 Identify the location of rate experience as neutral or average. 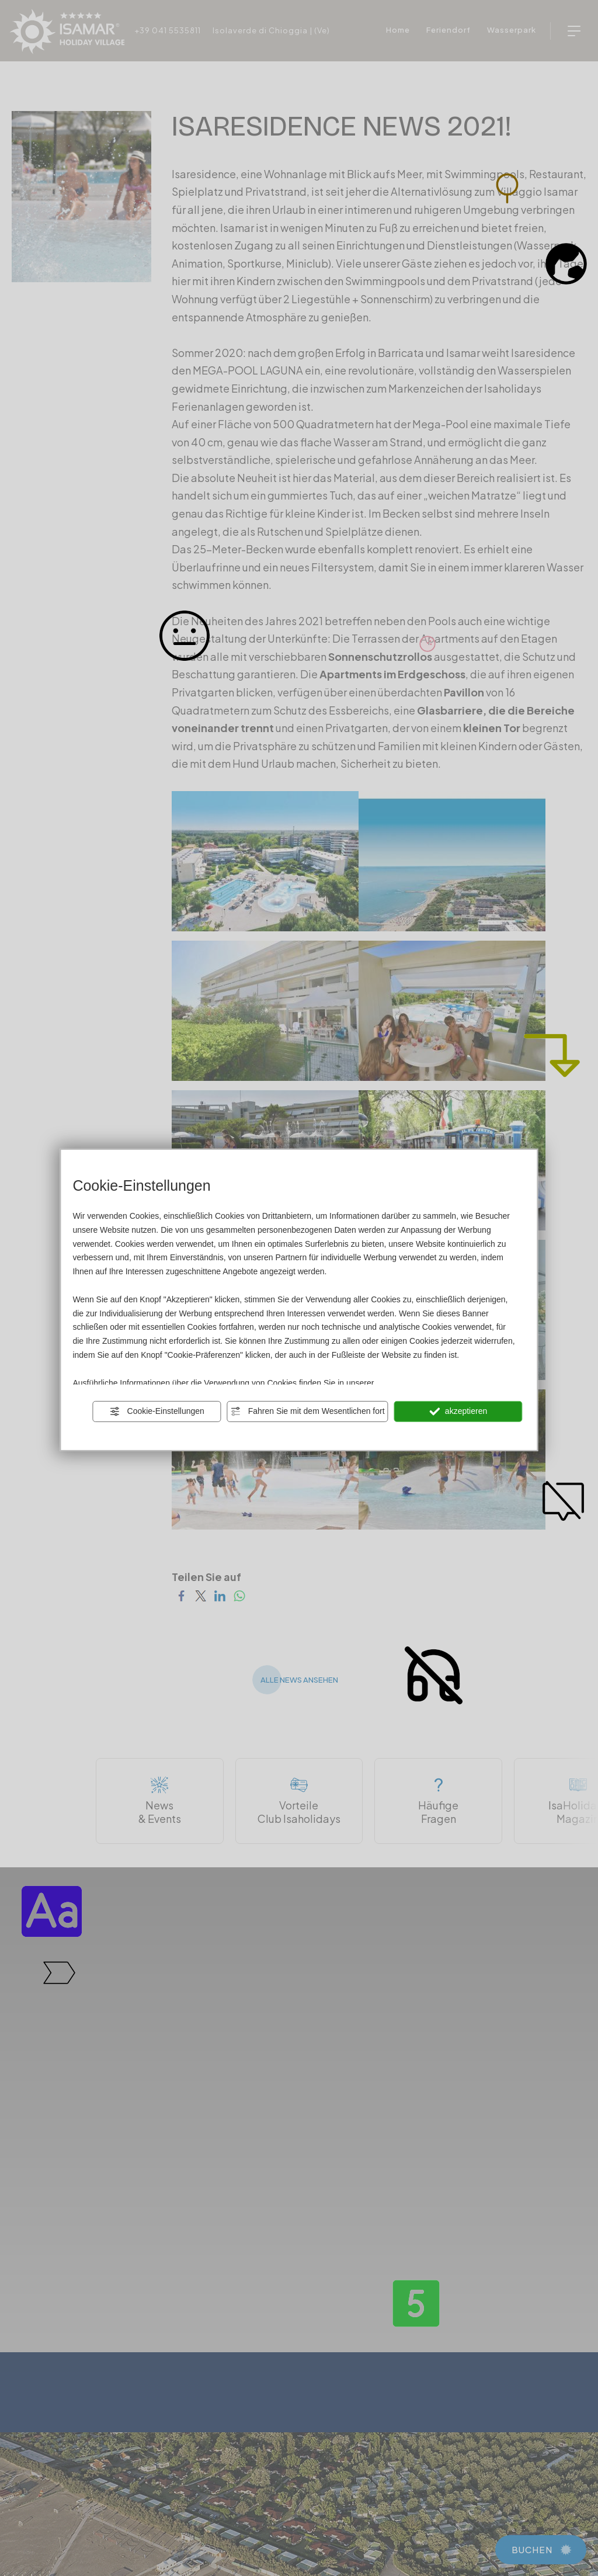
(185, 636).